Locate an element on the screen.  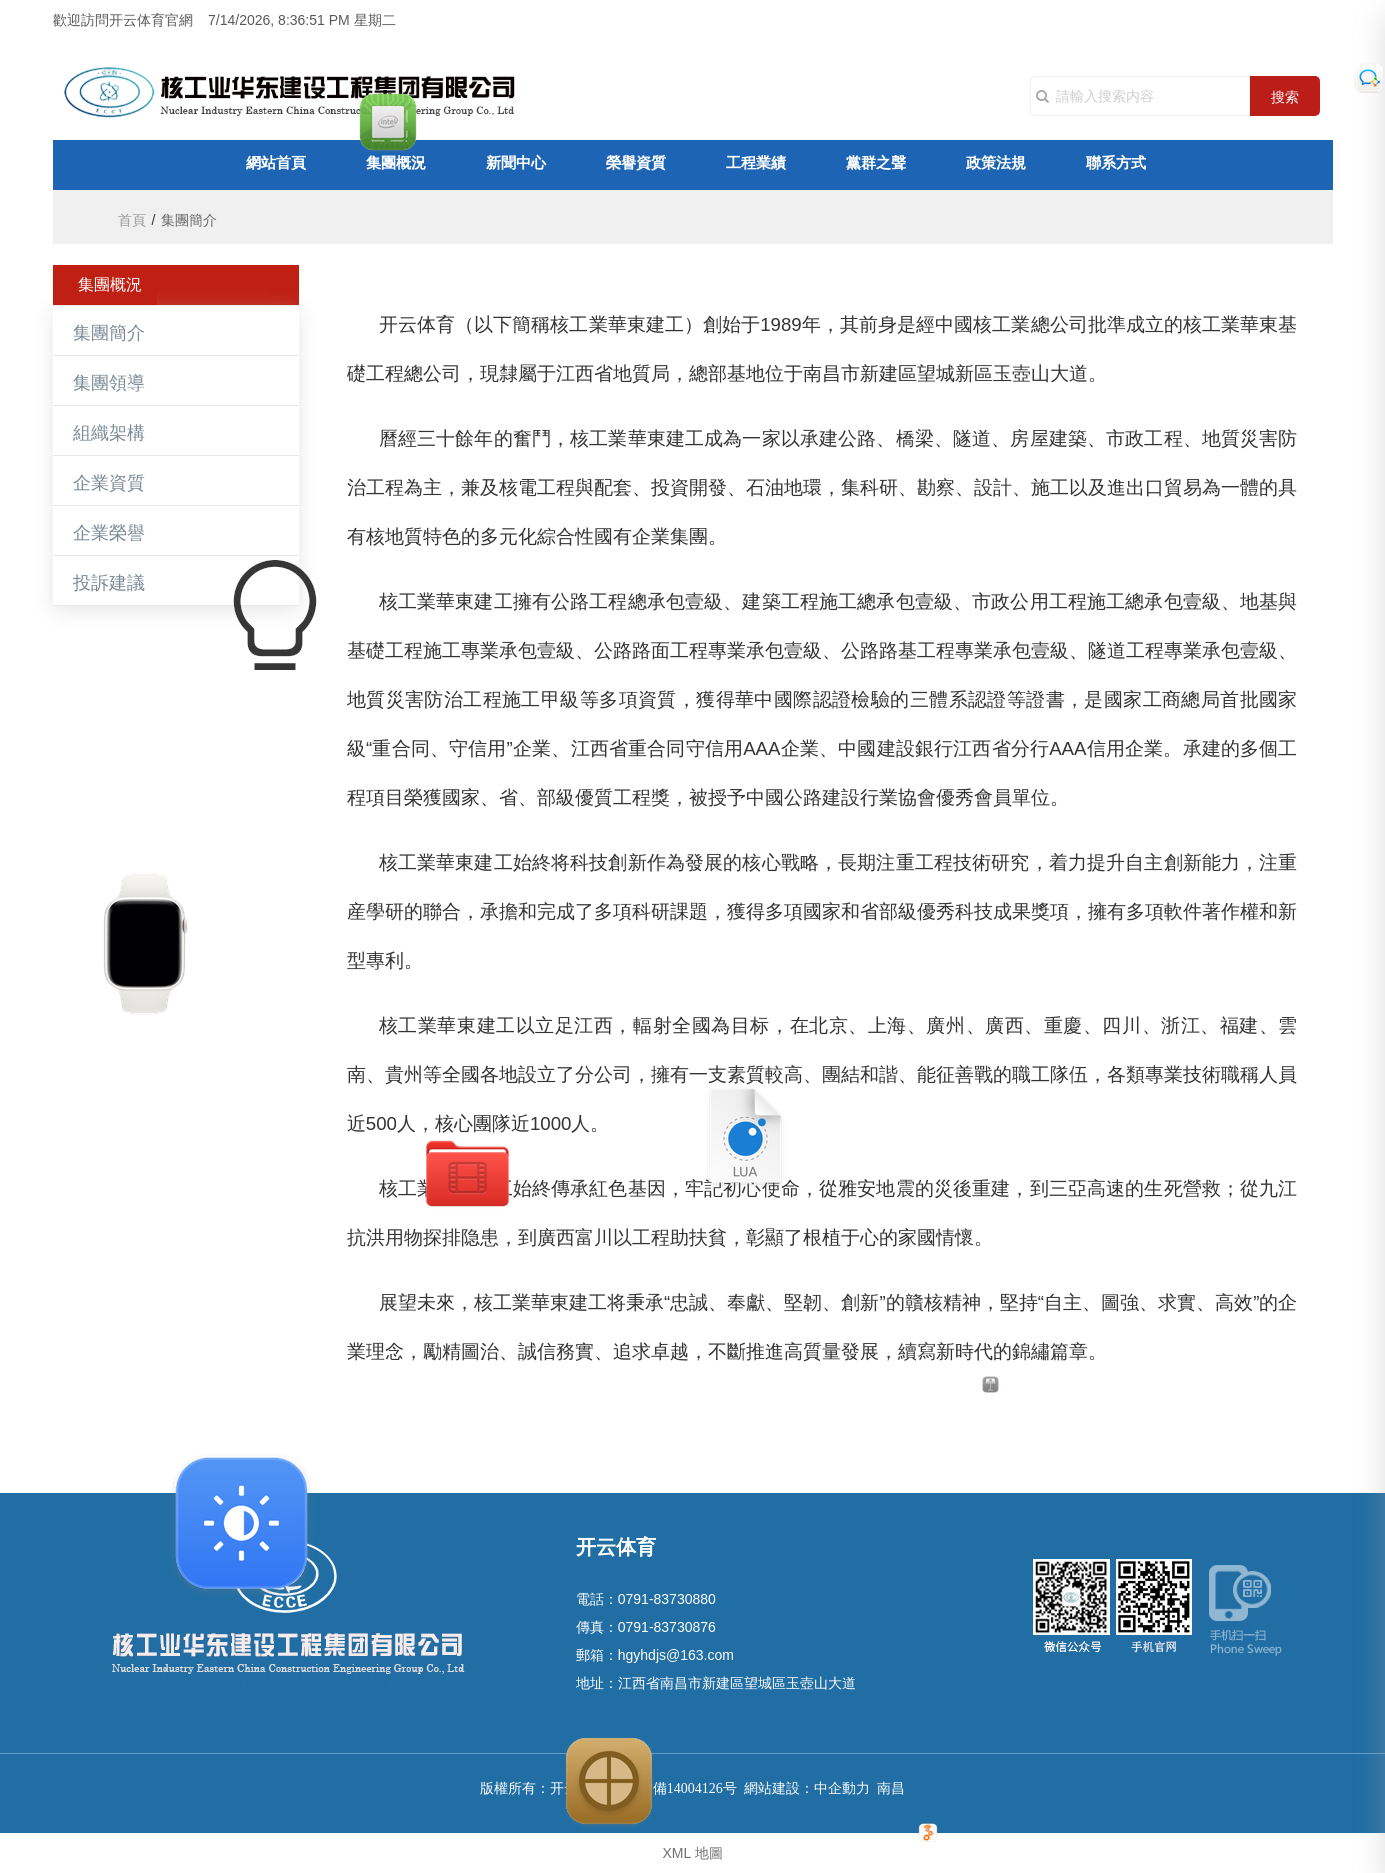
open your videos folder is located at coordinates (467, 1173).